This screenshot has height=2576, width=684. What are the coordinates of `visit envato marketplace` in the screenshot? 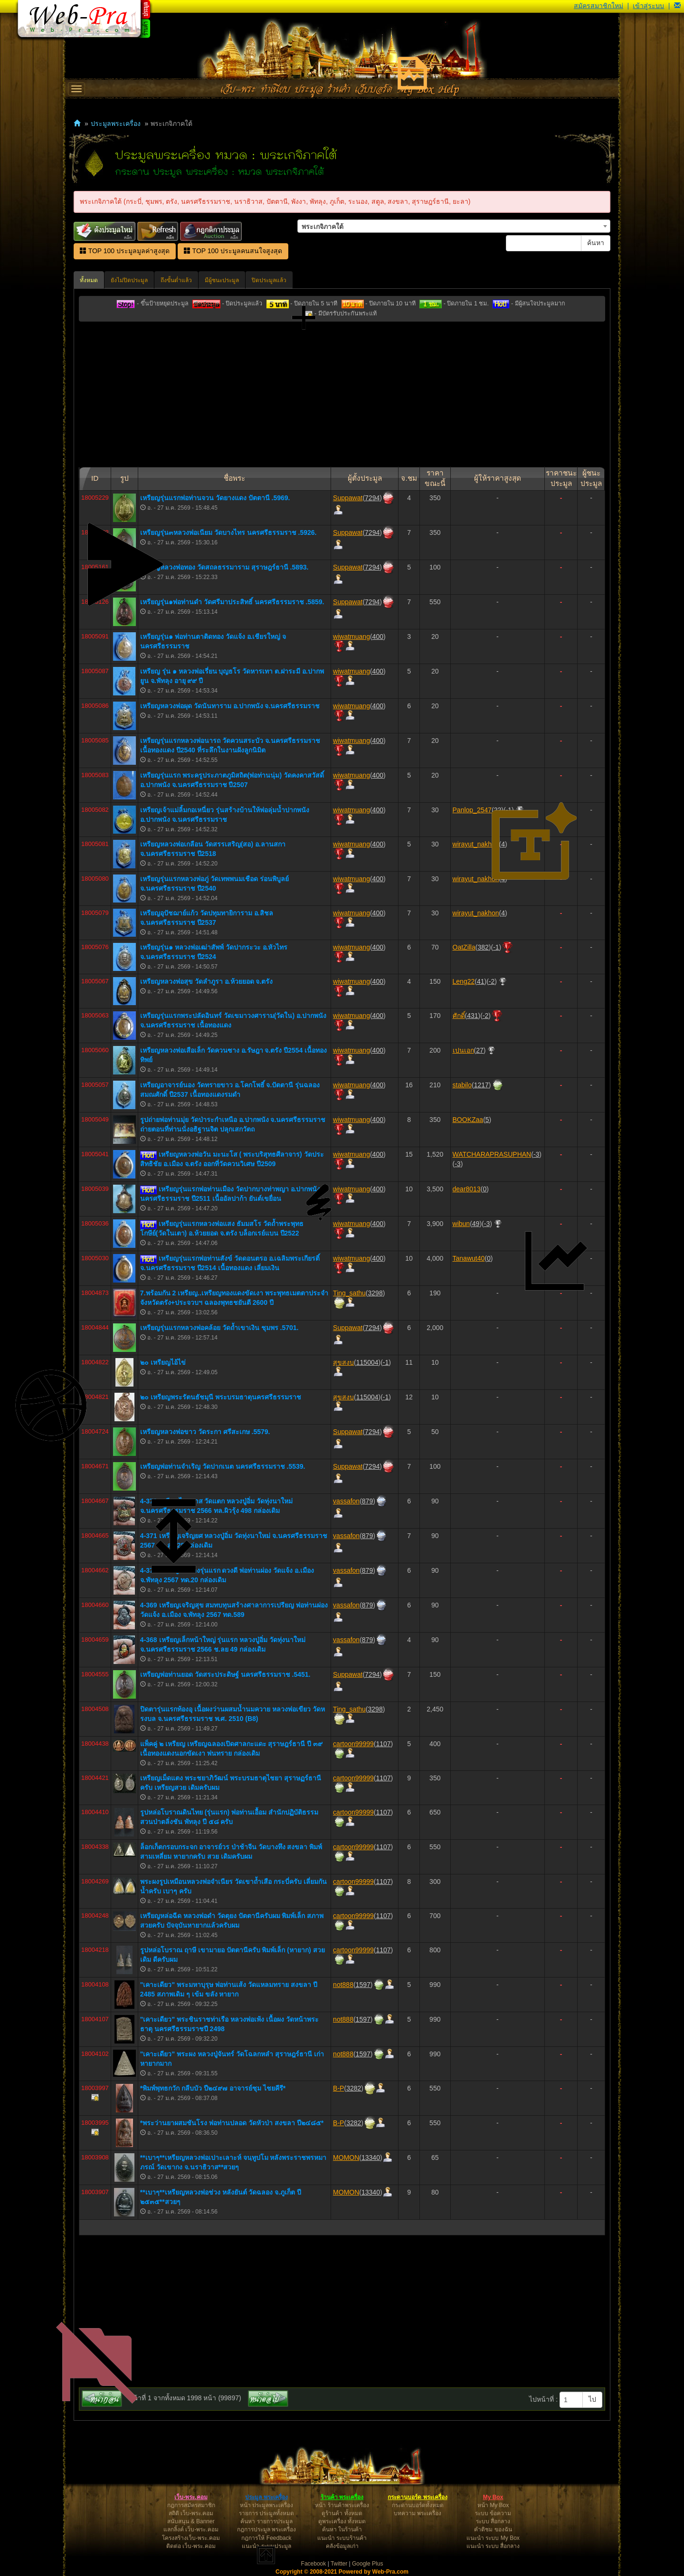 It's located at (319, 1202).